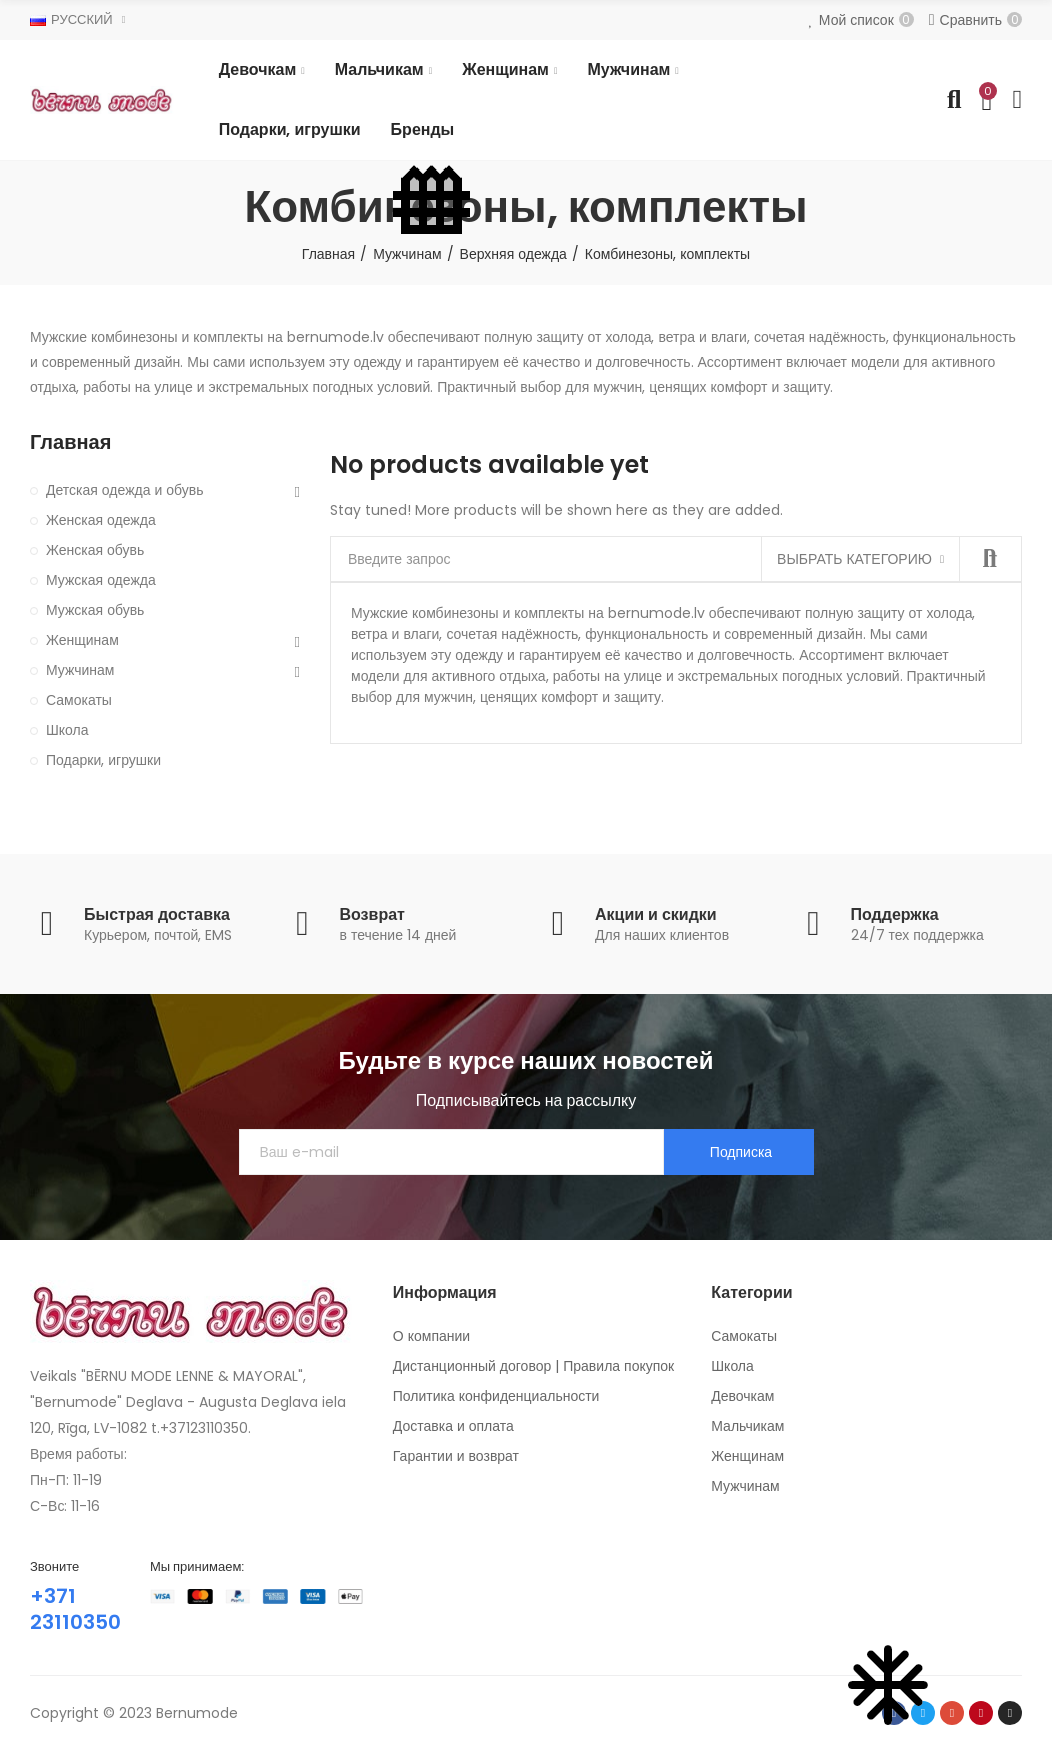  Describe the element at coordinates (888, 1685) in the screenshot. I see `toggle air conditioning or cooling settings` at that location.